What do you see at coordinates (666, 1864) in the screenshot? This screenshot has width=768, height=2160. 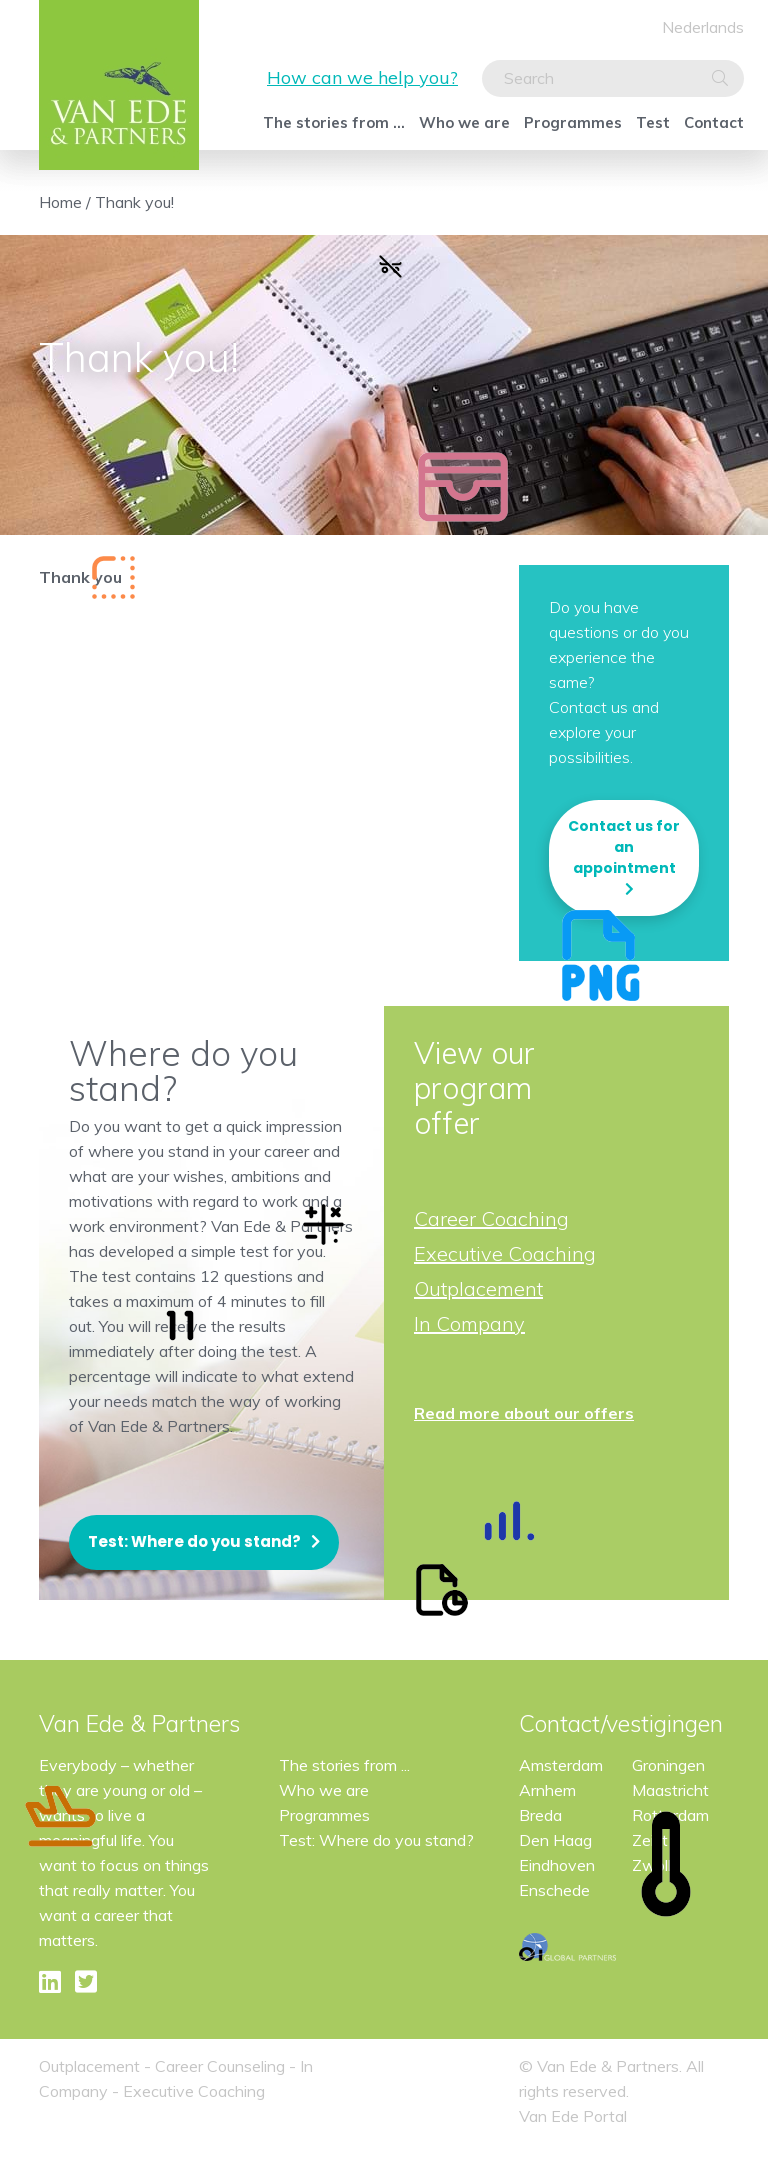 I see `view current temperature` at bounding box center [666, 1864].